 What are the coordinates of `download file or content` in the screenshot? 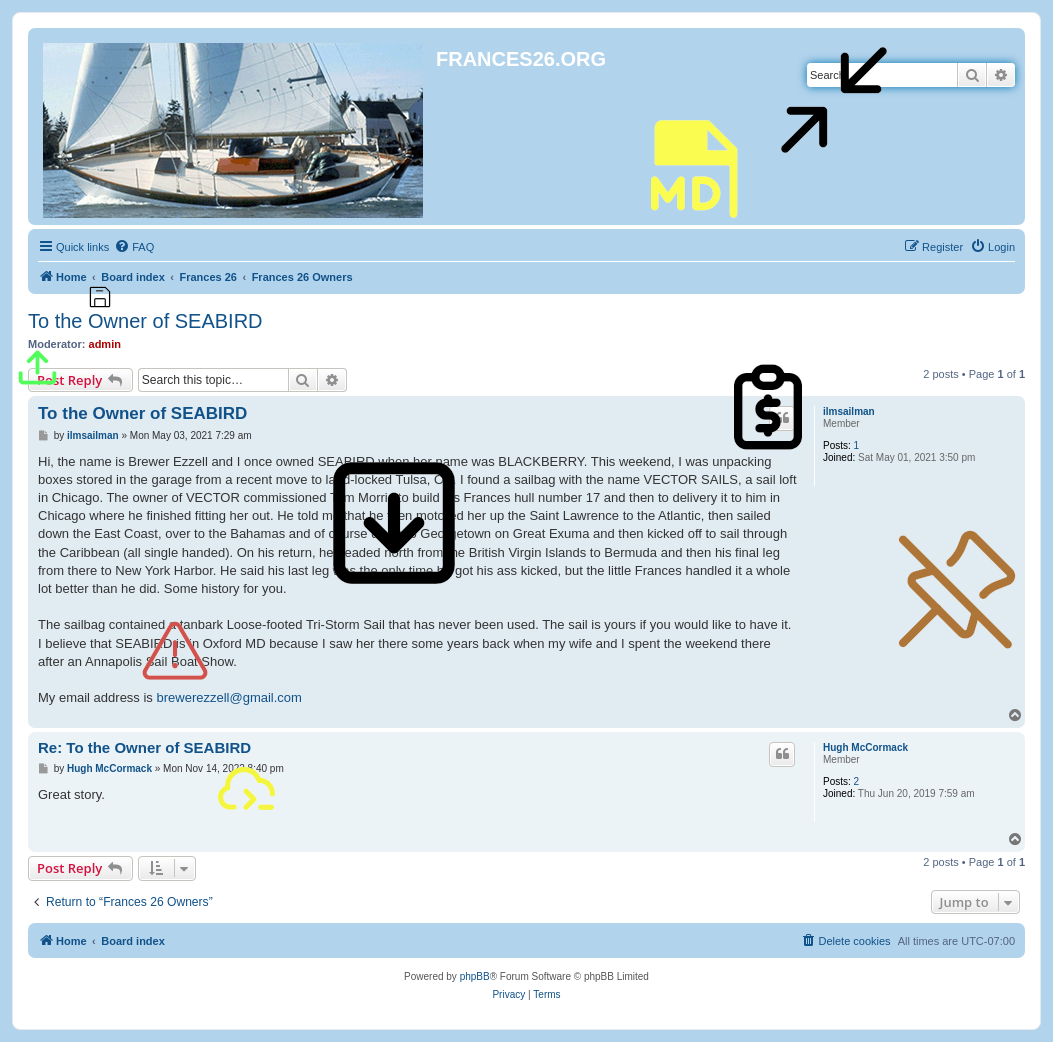 It's located at (394, 523).